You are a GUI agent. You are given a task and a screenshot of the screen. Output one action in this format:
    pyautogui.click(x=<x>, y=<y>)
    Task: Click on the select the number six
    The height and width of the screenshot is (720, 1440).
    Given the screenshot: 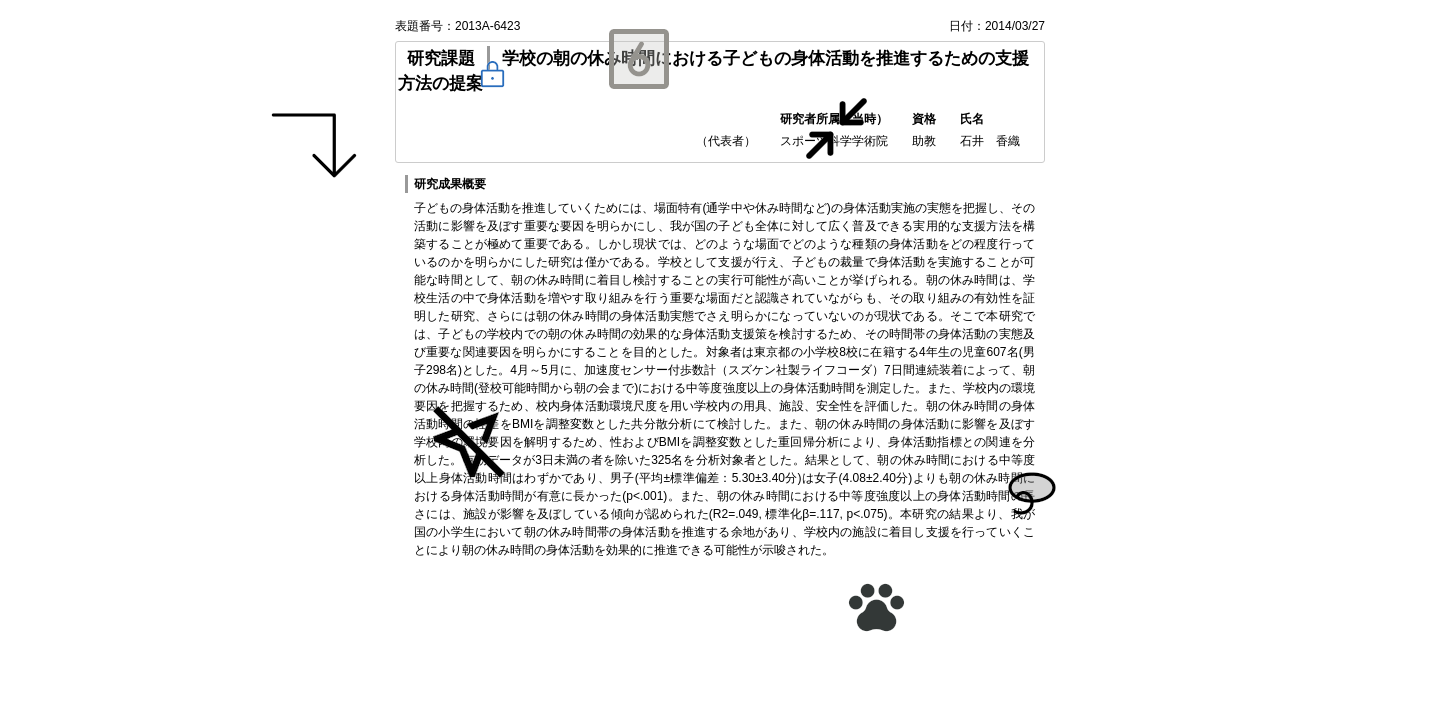 What is the action you would take?
    pyautogui.click(x=639, y=59)
    